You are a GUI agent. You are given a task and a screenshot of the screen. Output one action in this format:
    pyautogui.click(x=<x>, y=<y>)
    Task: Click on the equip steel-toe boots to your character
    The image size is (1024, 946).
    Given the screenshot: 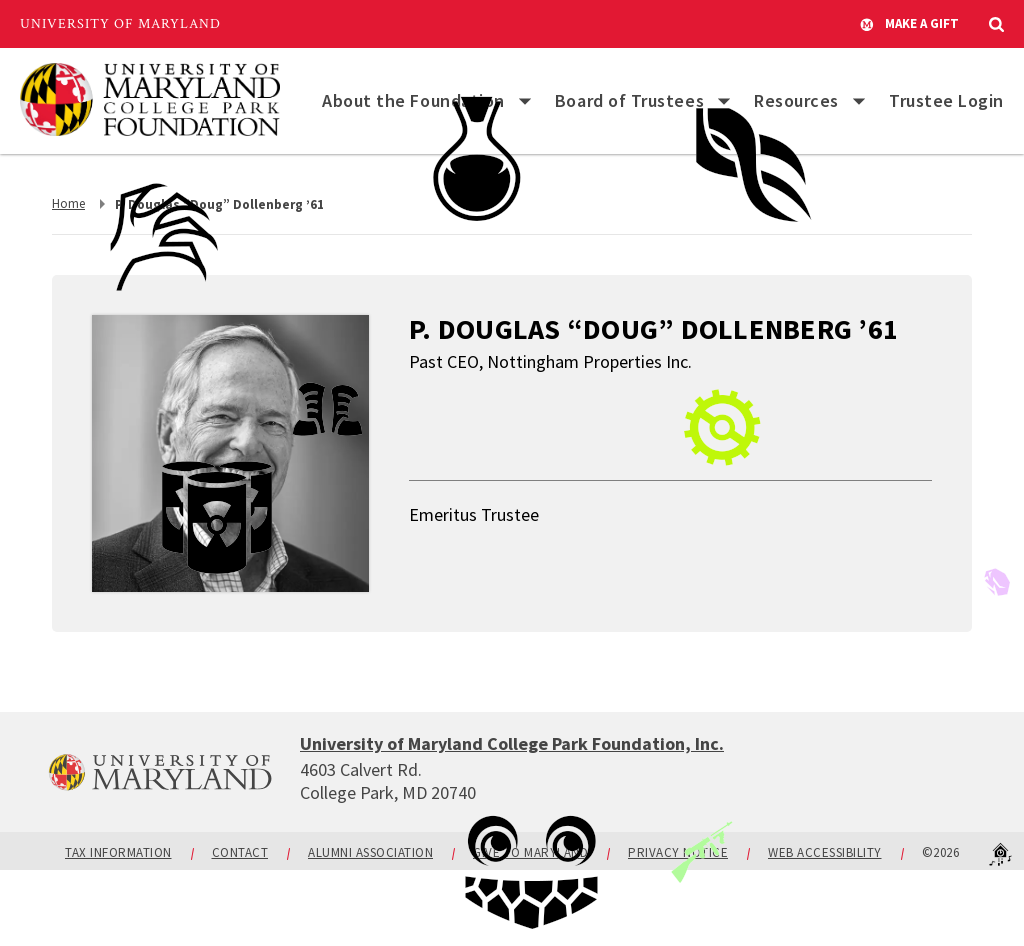 What is the action you would take?
    pyautogui.click(x=327, y=408)
    